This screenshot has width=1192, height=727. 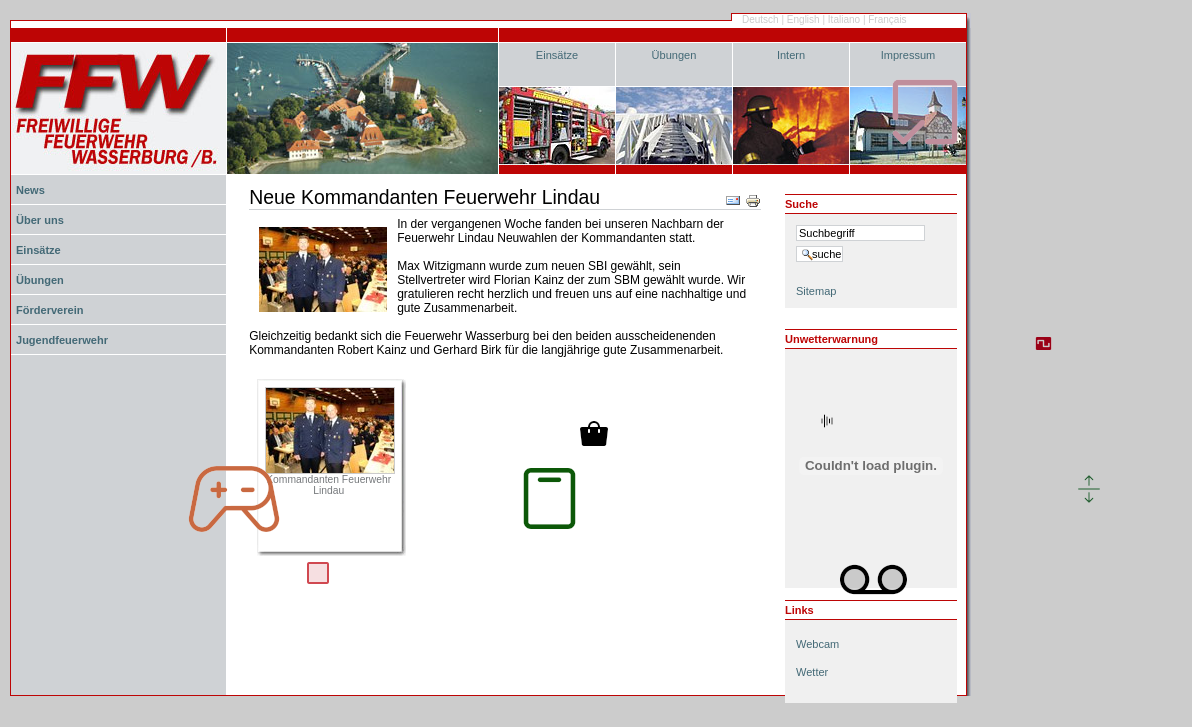 I want to click on view your shopping bag, so click(x=594, y=435).